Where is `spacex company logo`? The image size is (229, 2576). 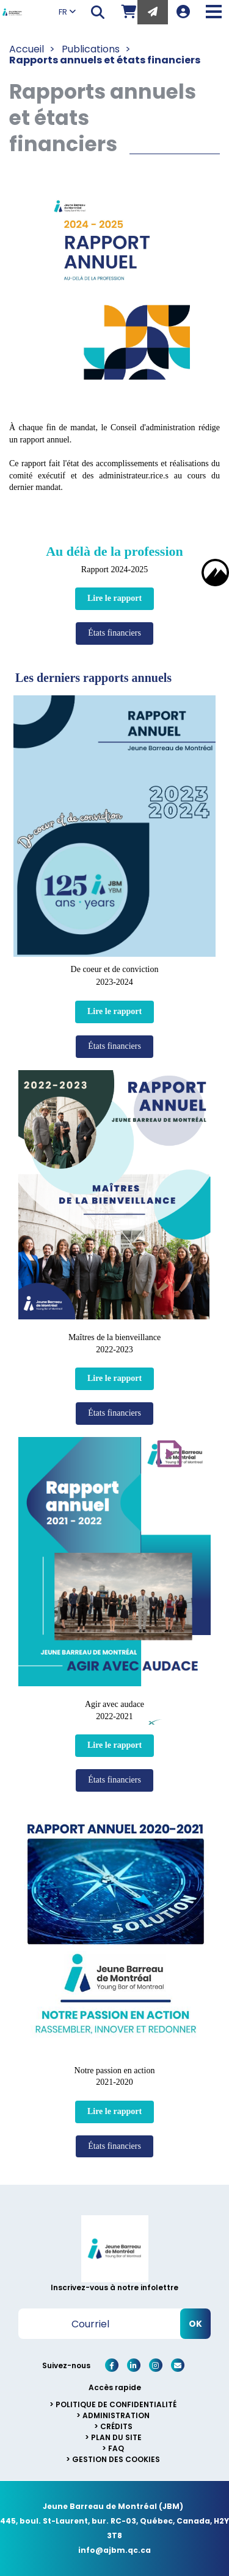
spacex company logo is located at coordinates (155, 1722).